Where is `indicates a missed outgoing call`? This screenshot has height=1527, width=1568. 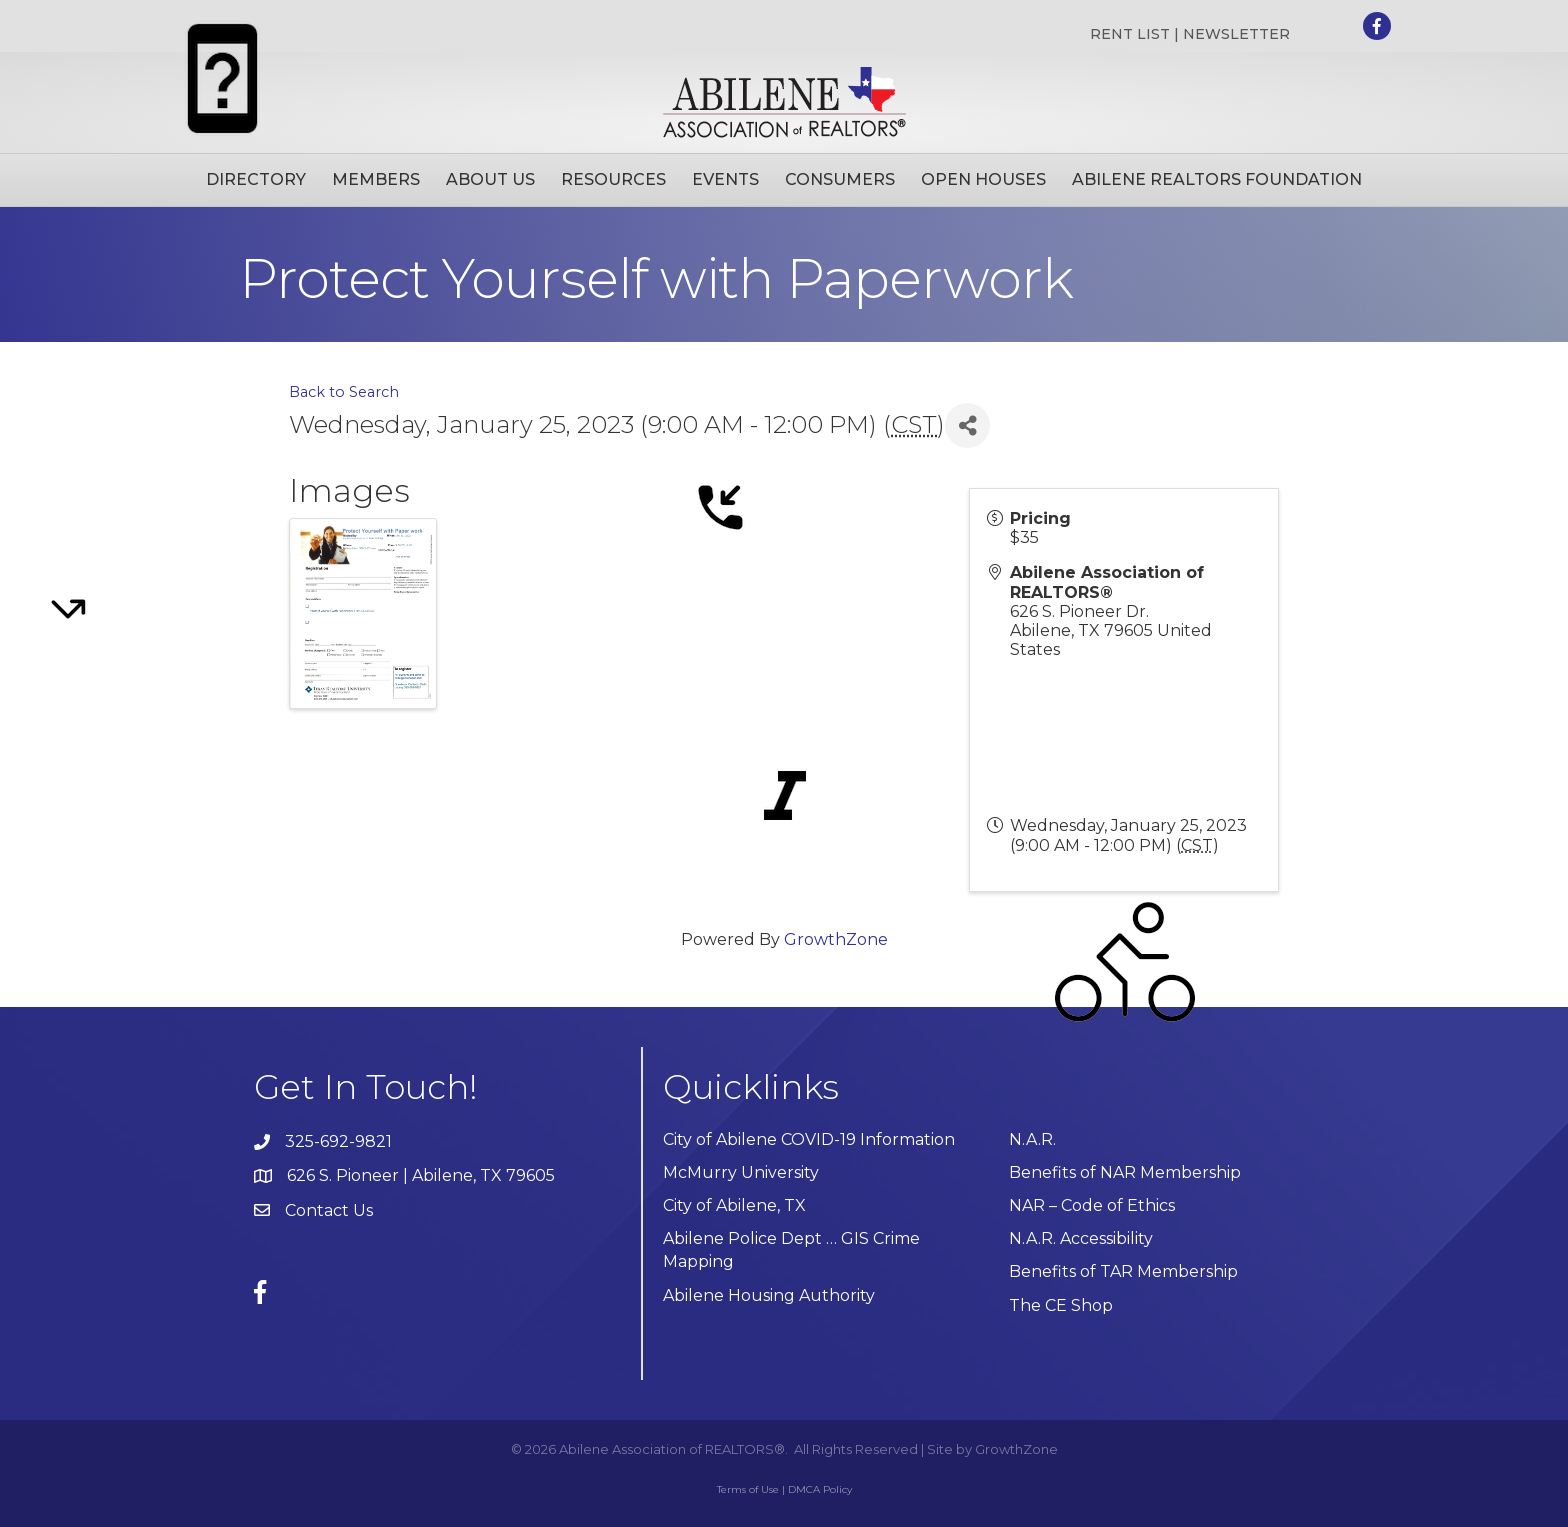 indicates a missed outgoing call is located at coordinates (68, 609).